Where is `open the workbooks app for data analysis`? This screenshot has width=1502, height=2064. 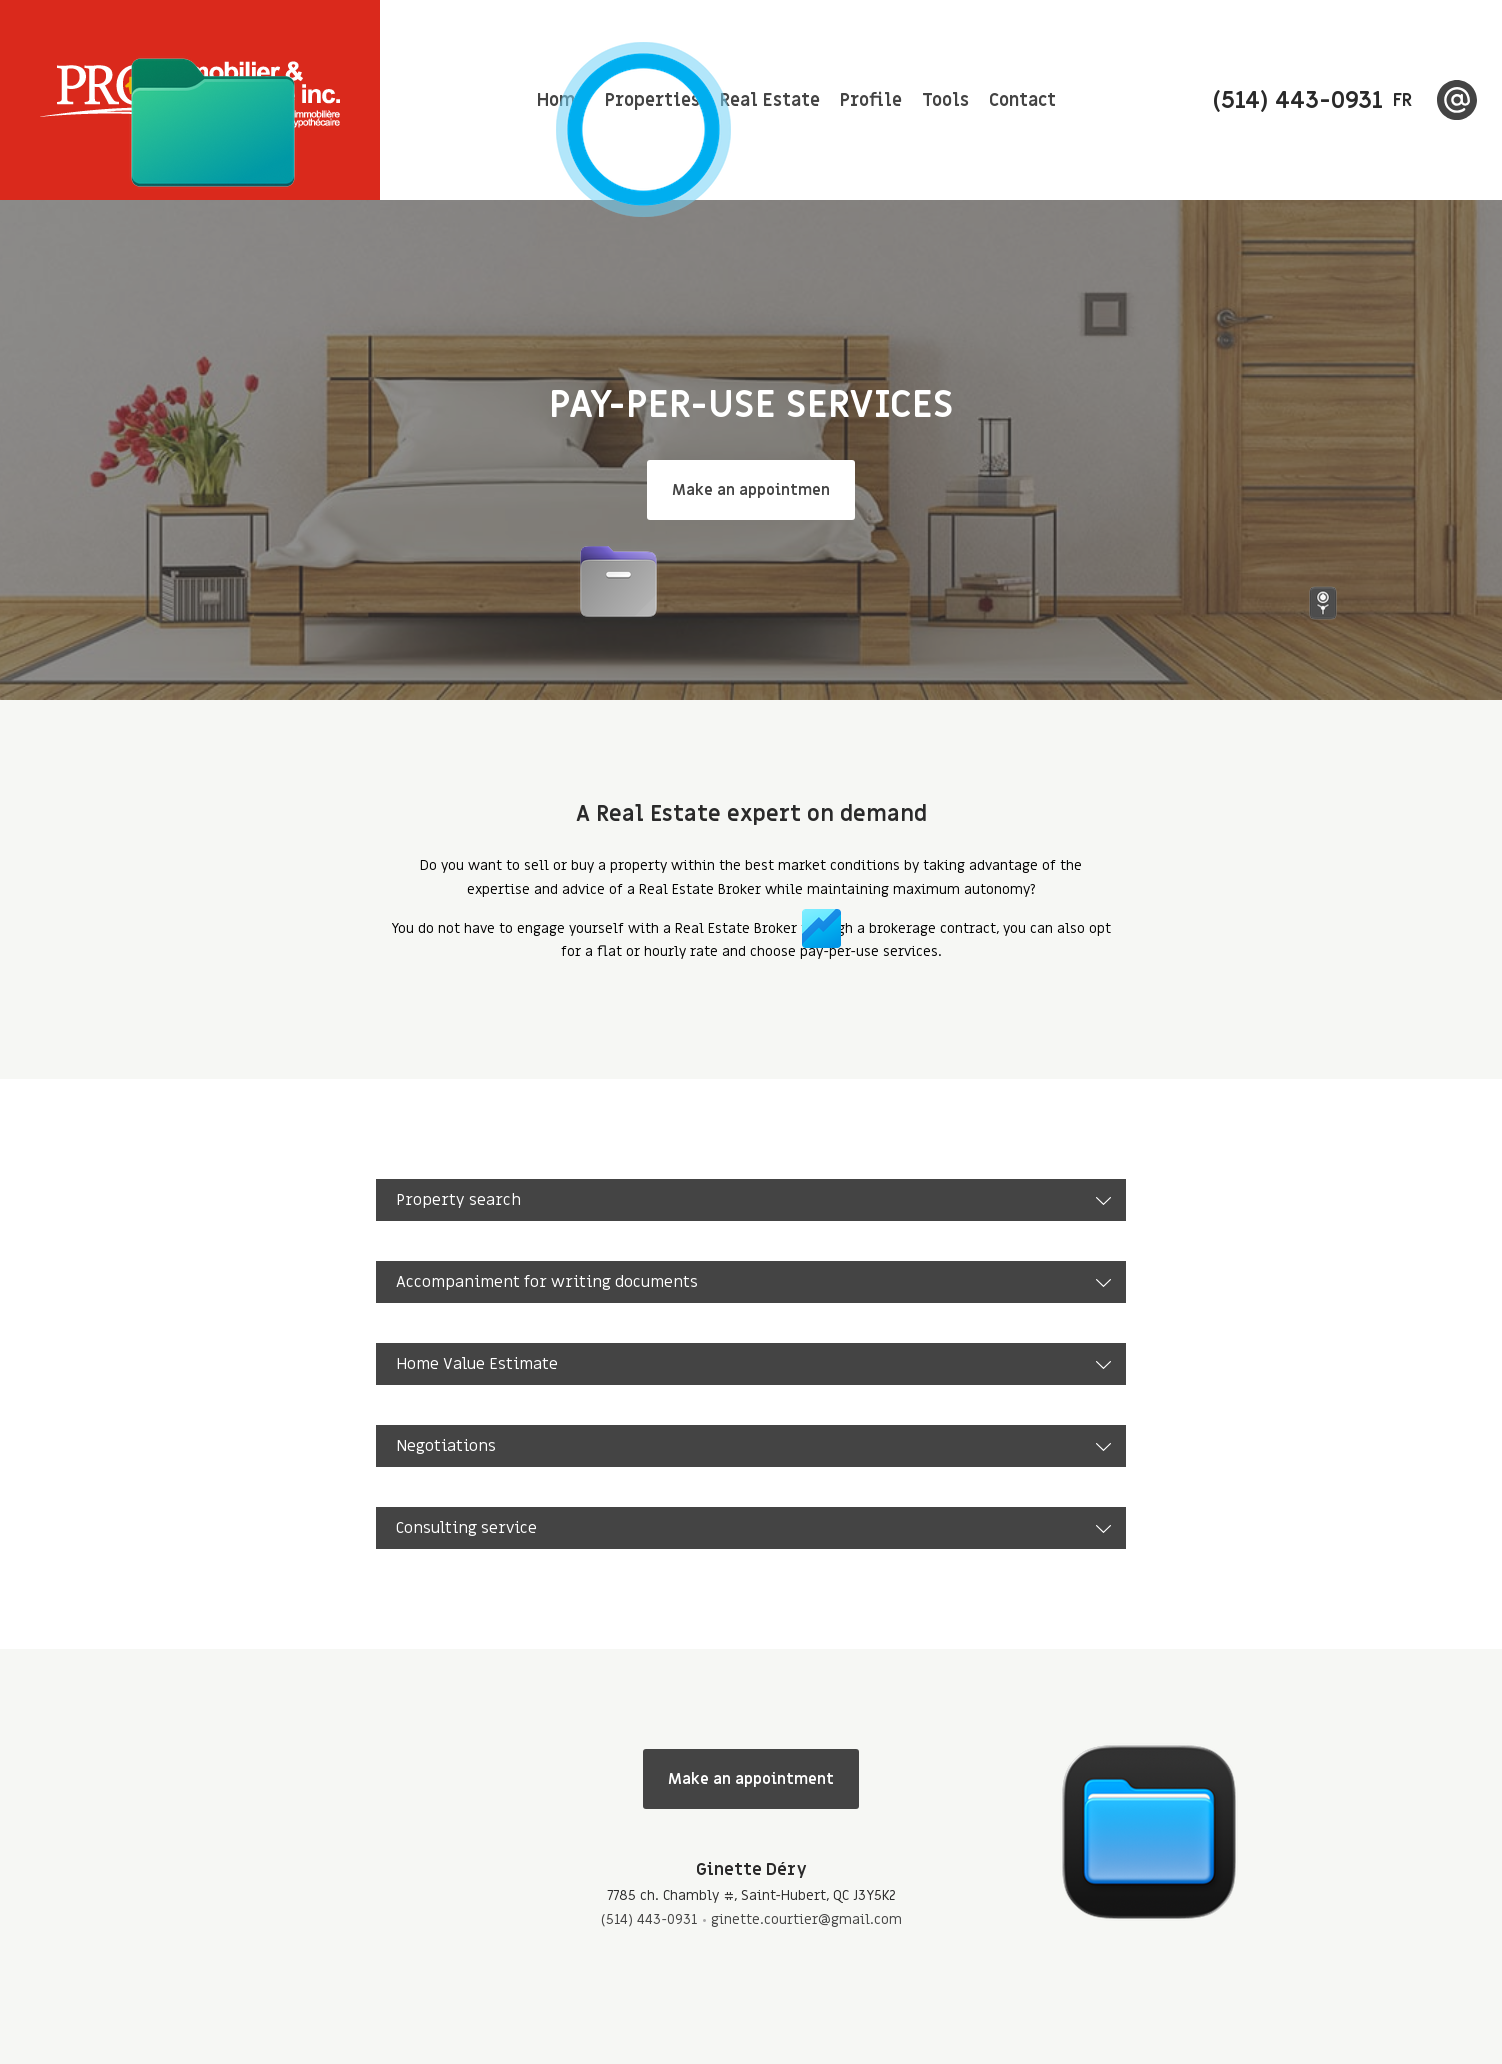
open the workbooks app for data analysis is located at coordinates (821, 928).